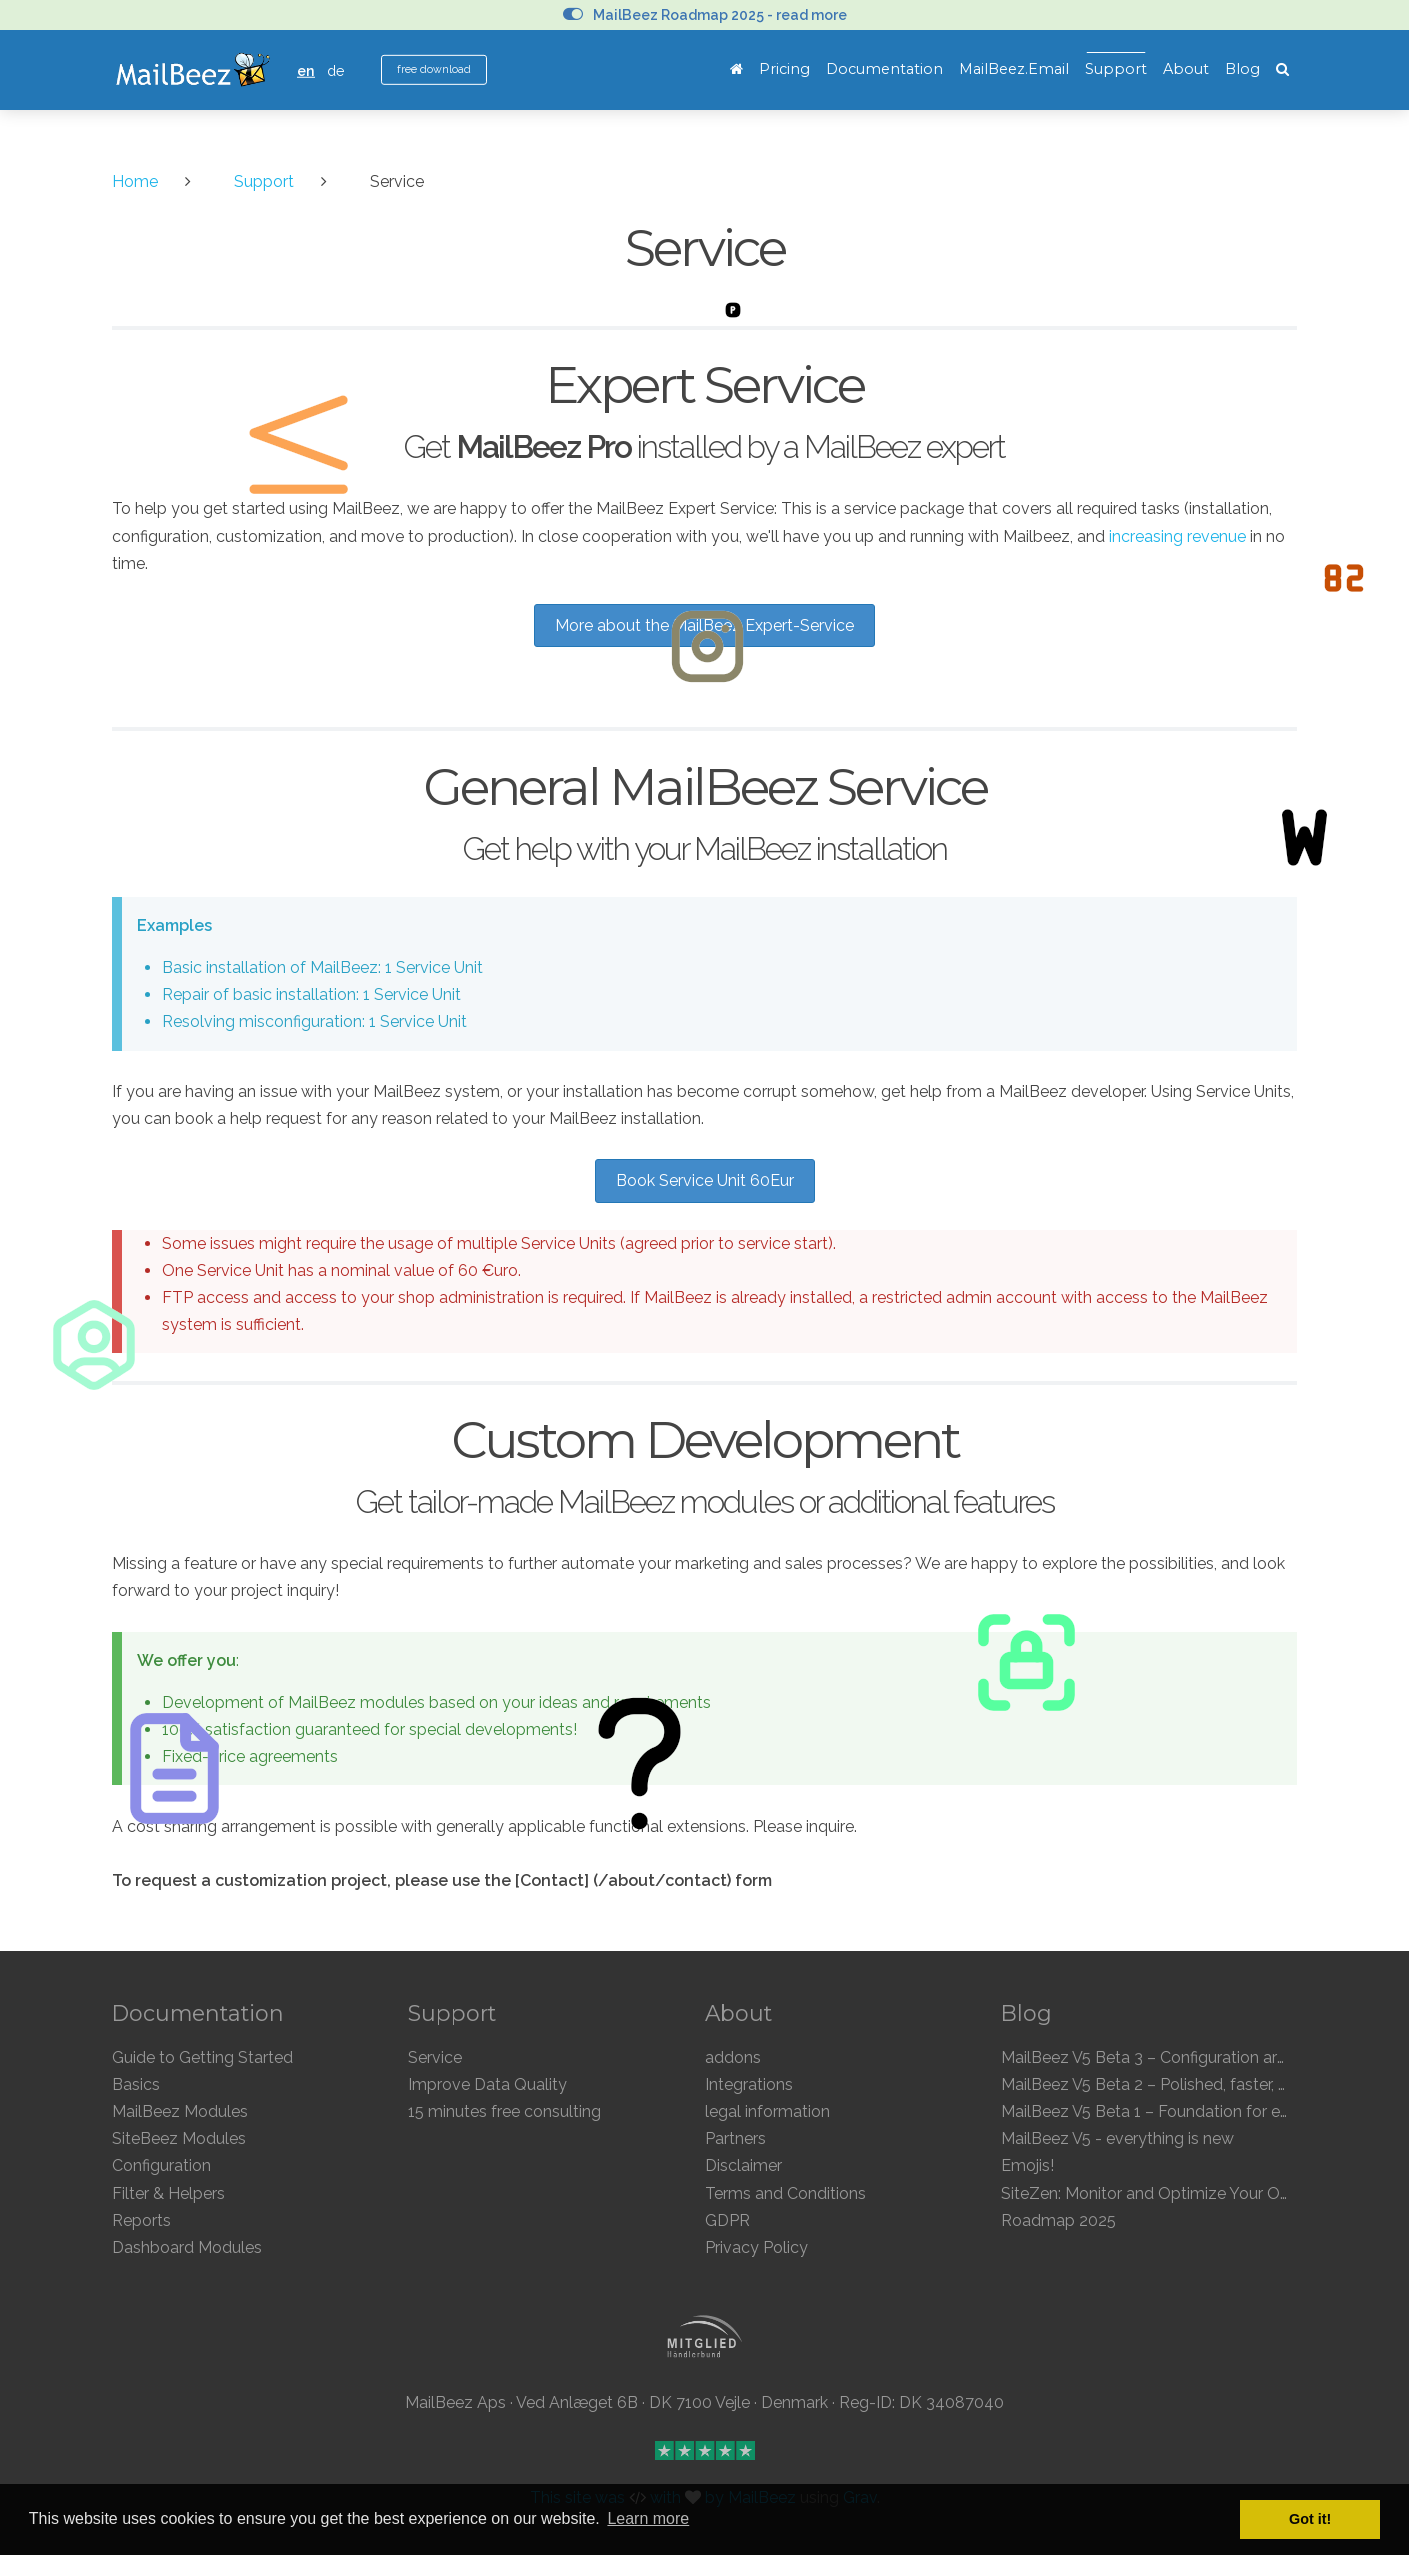 Image resolution: width=1409 pixels, height=2555 pixels. What do you see at coordinates (639, 1763) in the screenshot?
I see `access help or support` at bounding box center [639, 1763].